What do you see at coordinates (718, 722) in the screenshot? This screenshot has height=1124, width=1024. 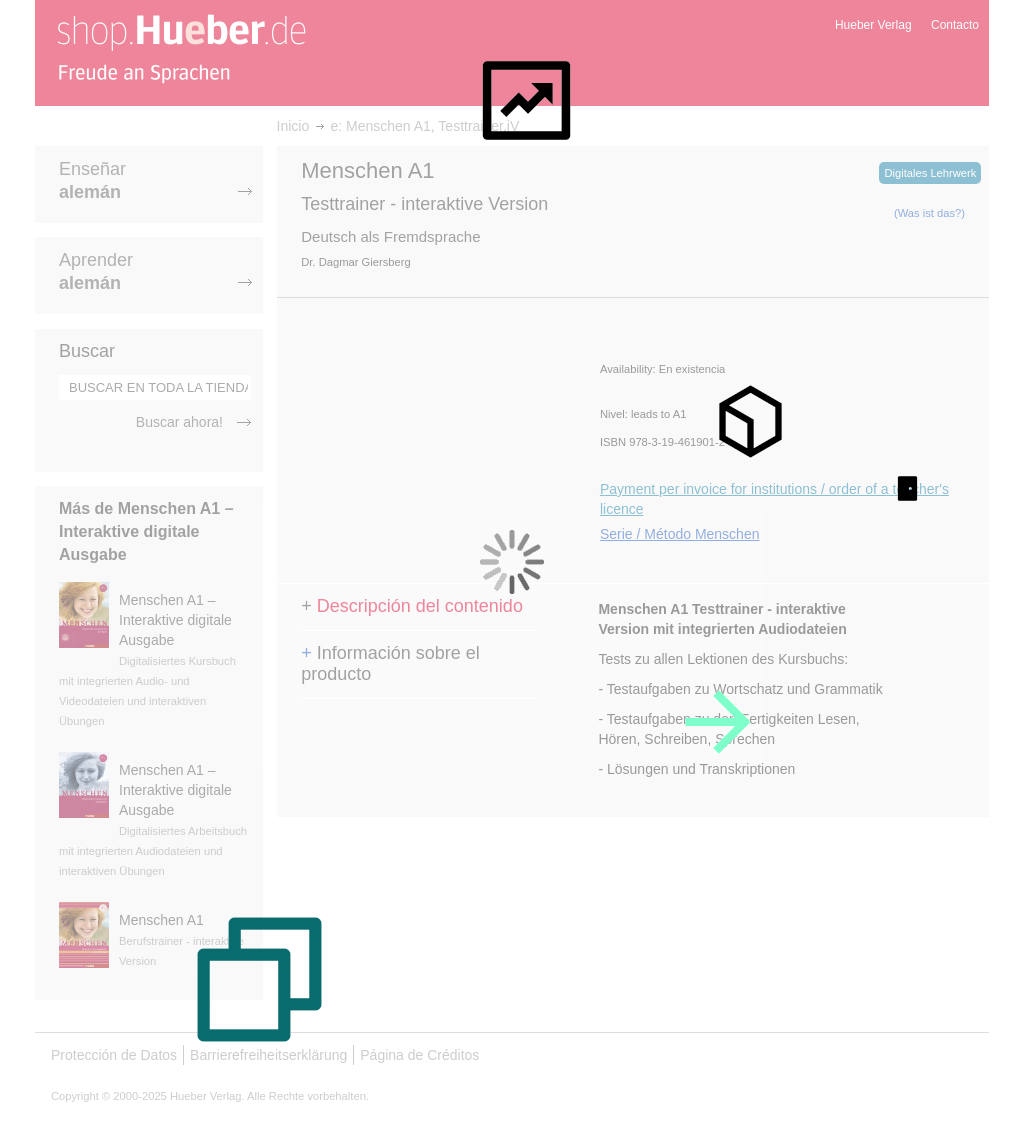 I see `navigate to the next item or screen` at bounding box center [718, 722].